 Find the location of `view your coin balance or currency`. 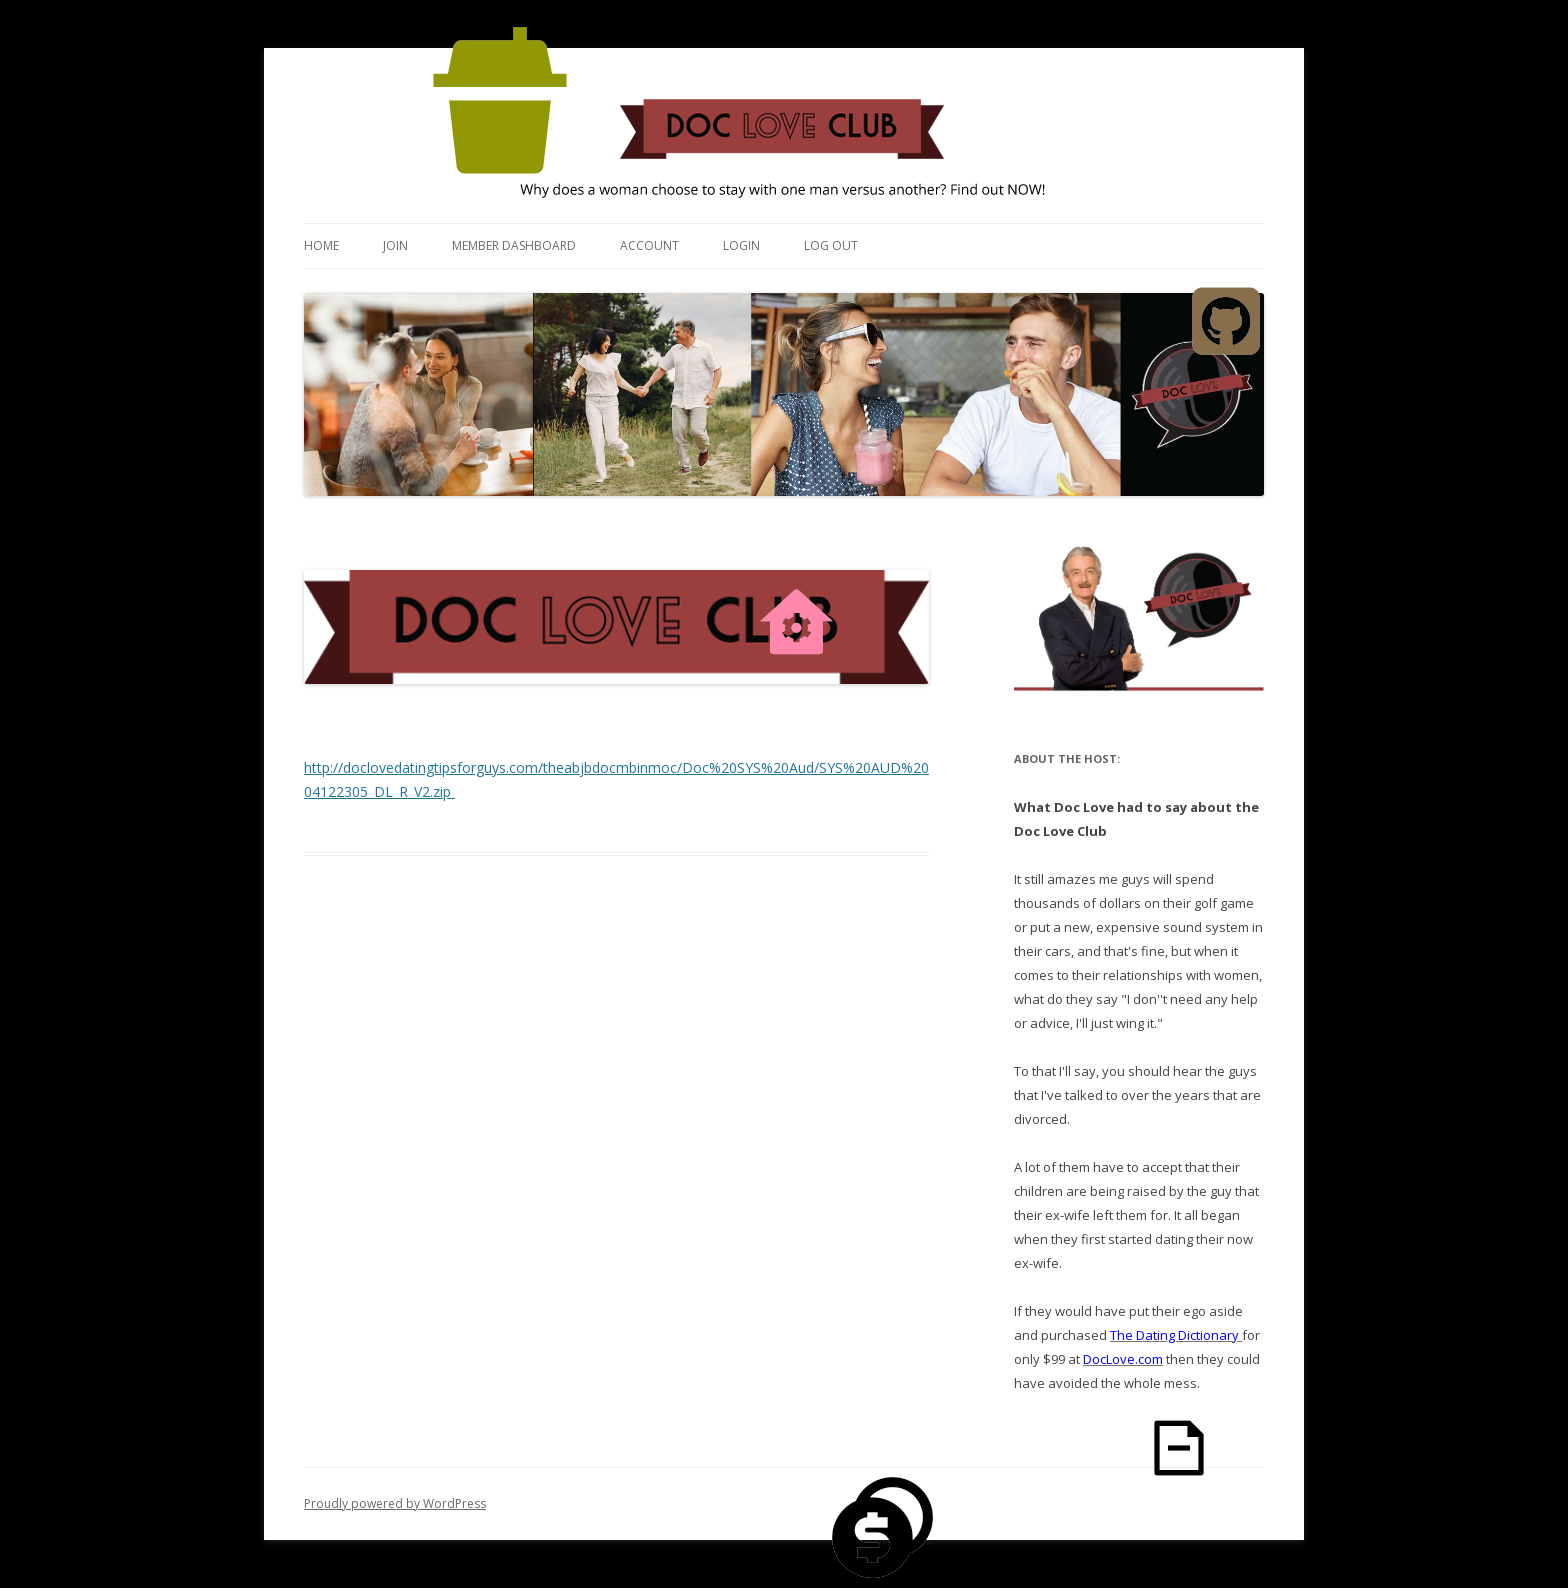

view your coin balance or currency is located at coordinates (882, 1527).